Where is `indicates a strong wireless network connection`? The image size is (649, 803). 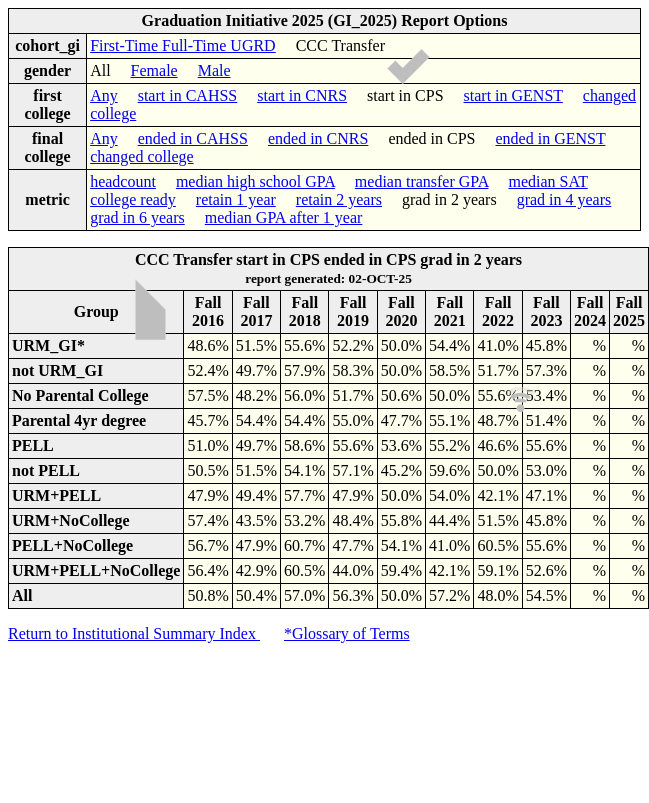 indicates a strong wireless network connection is located at coordinates (520, 398).